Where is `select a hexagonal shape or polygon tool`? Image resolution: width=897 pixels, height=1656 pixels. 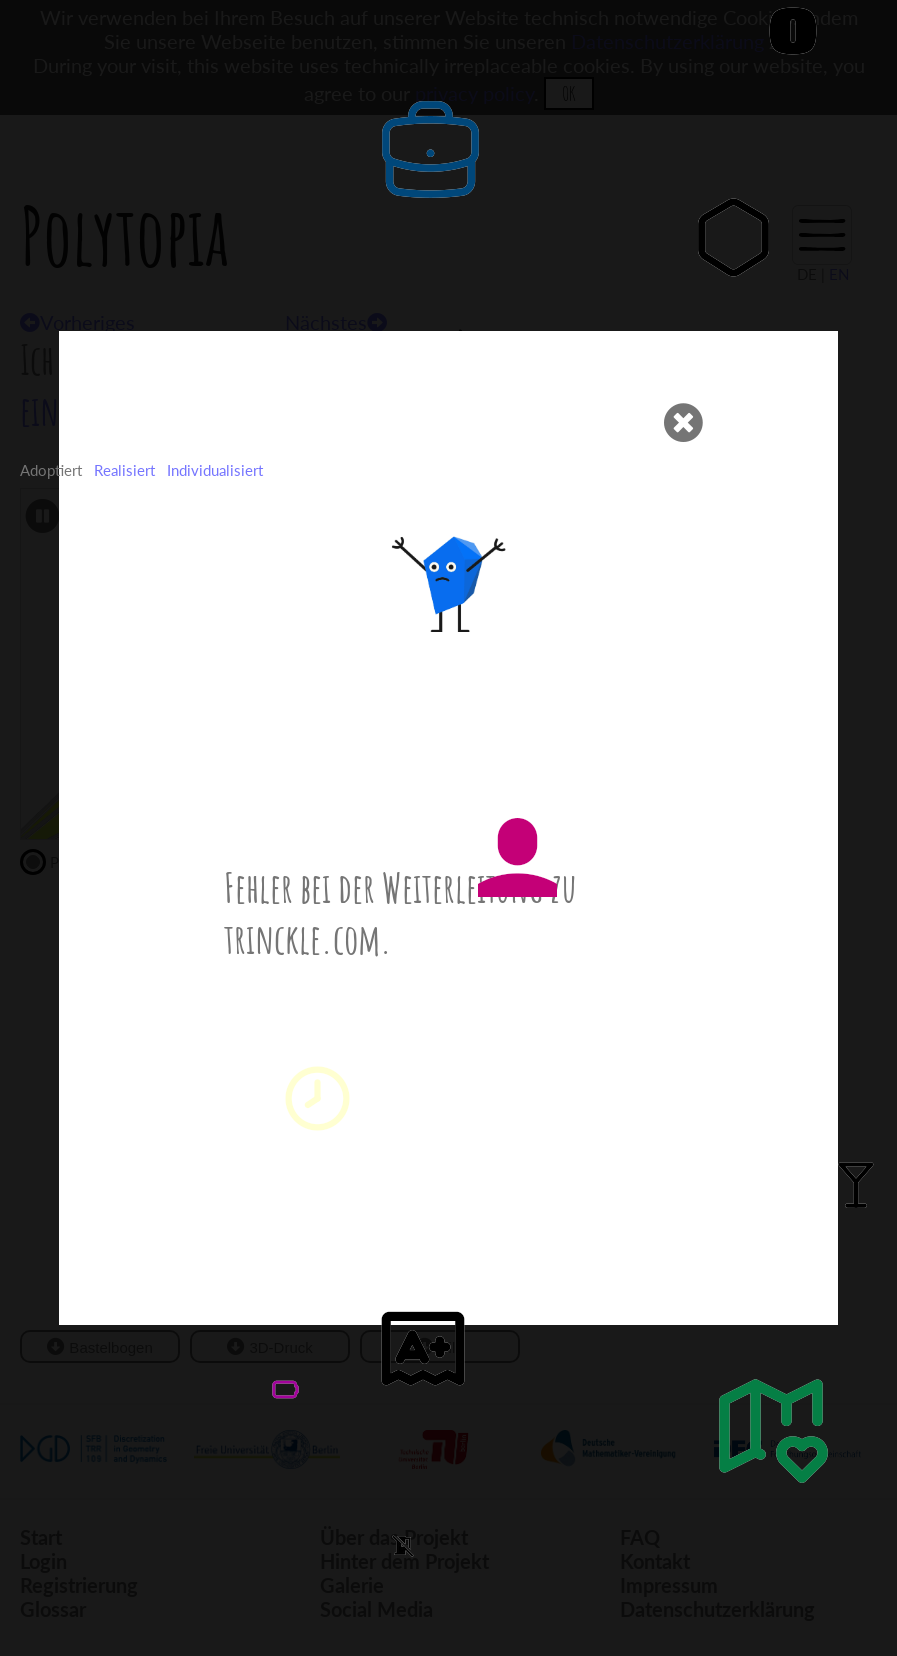 select a hexagonal shape or polygon tool is located at coordinates (733, 237).